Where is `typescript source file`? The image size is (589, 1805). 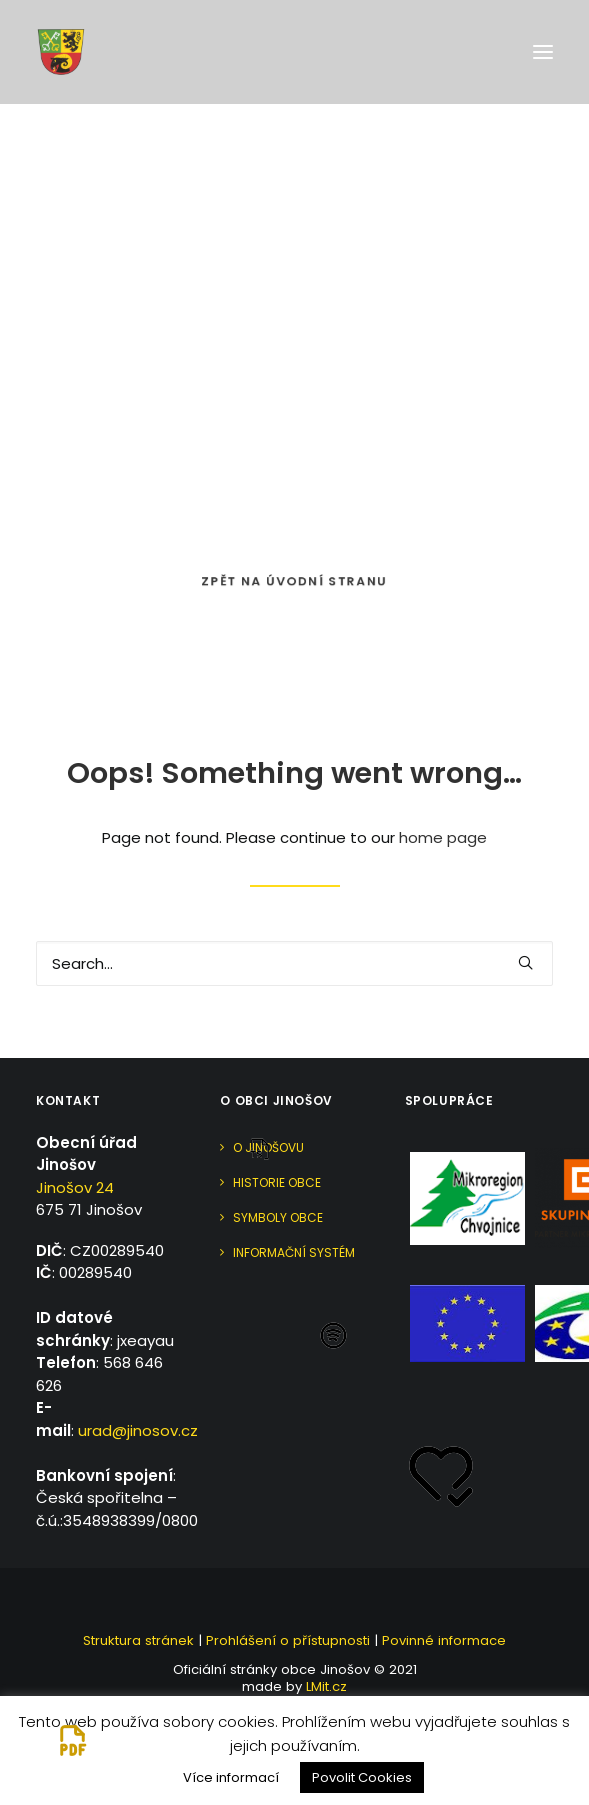 typescript source file is located at coordinates (260, 1149).